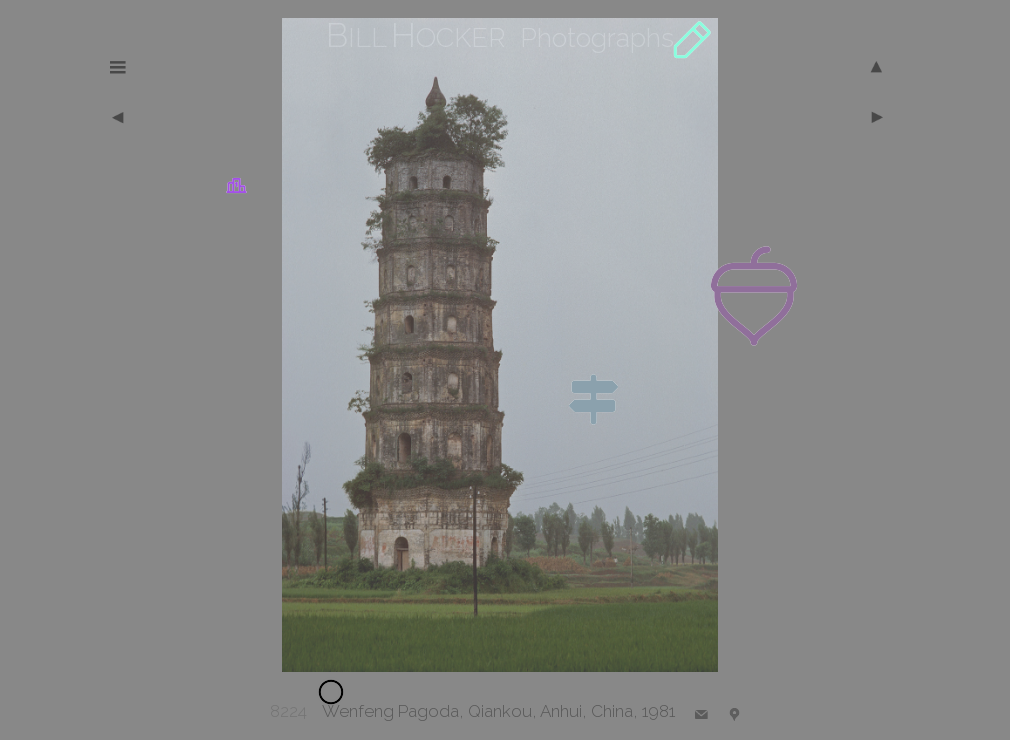  Describe the element at coordinates (236, 185) in the screenshot. I see `view leaderboard rankings` at that location.